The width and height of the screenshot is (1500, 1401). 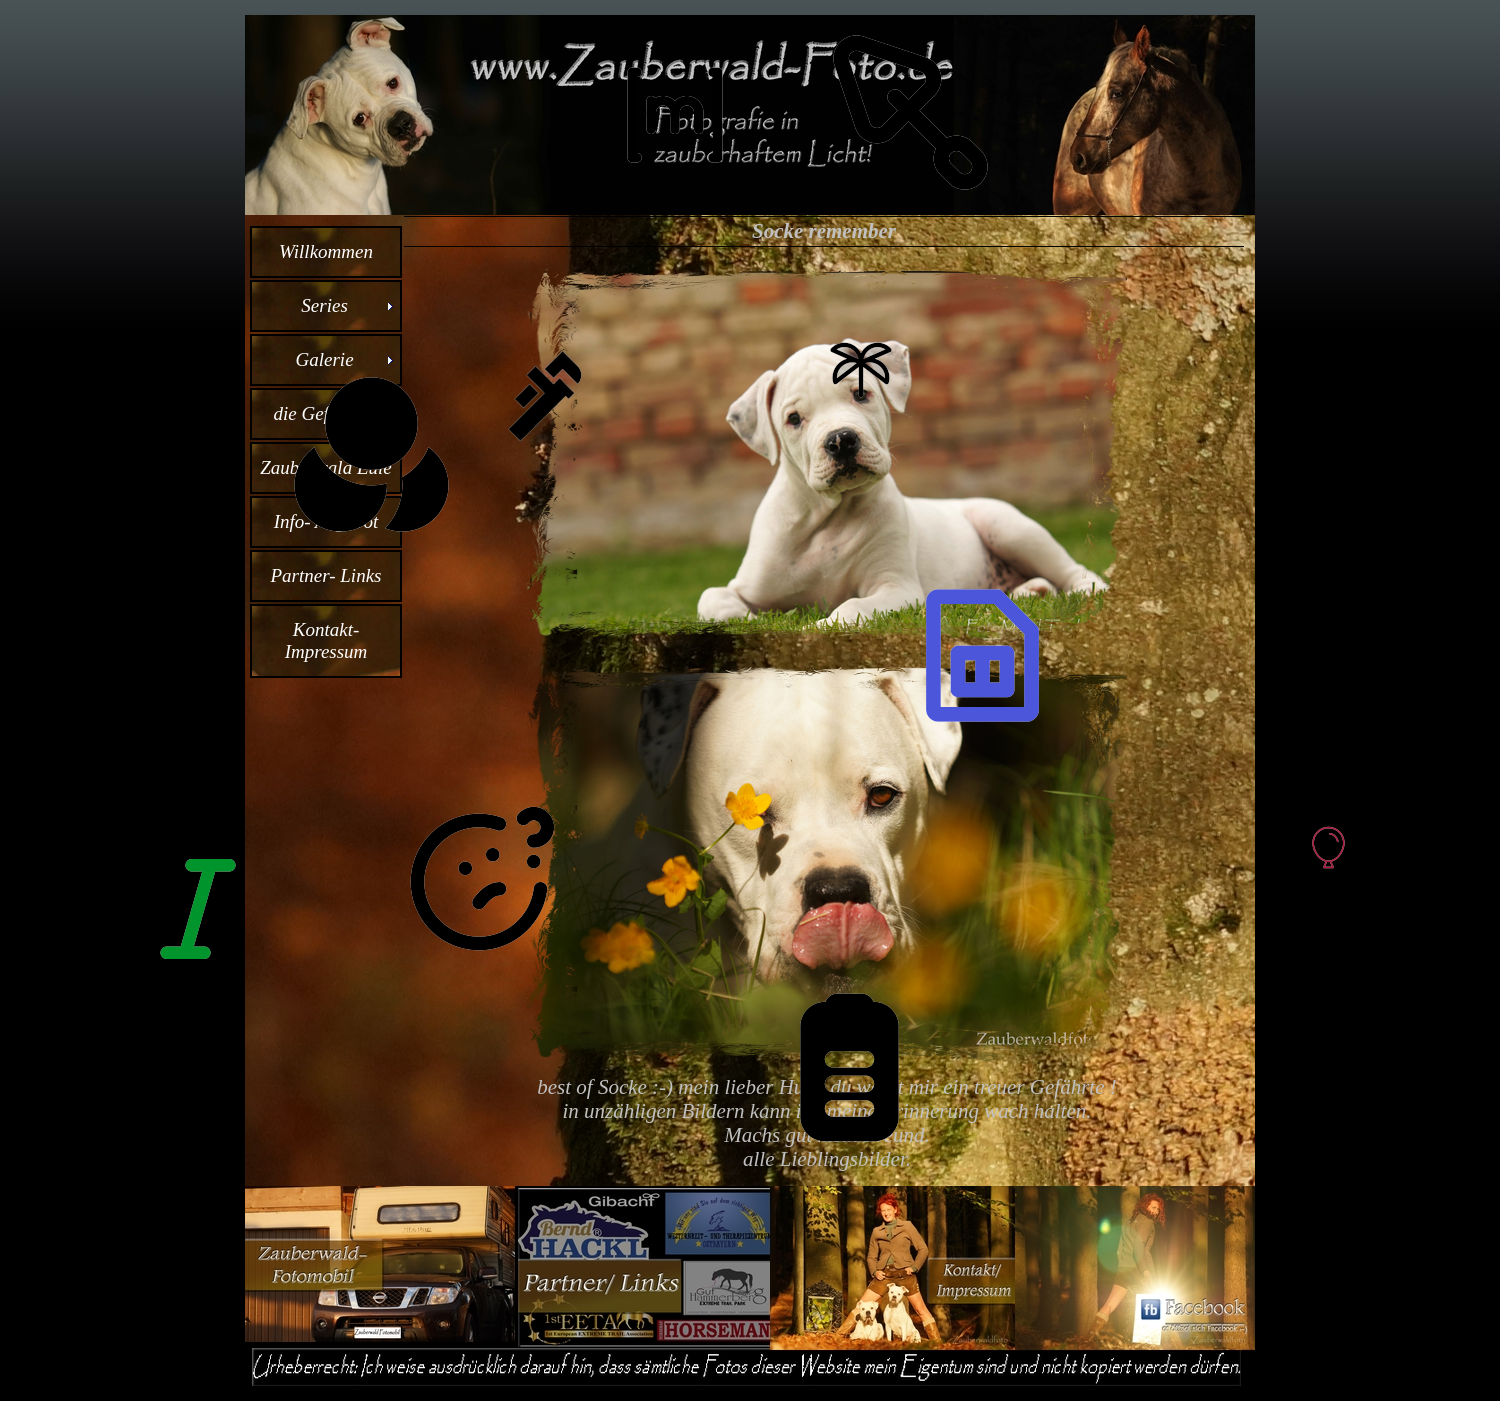 I want to click on access gardening or landscaping tools, so click(x=910, y=112).